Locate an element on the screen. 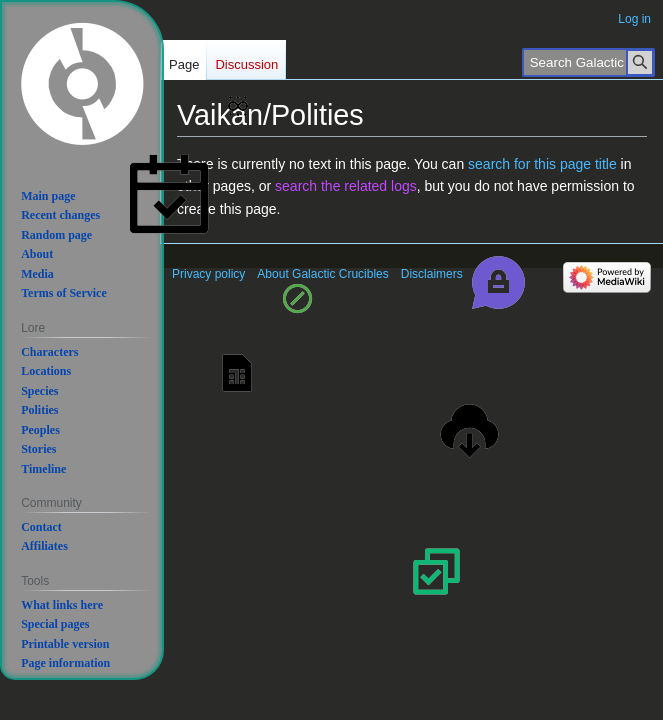 Image resolution: width=663 pixels, height=720 pixels. indicates hazy weather conditions is located at coordinates (238, 106).